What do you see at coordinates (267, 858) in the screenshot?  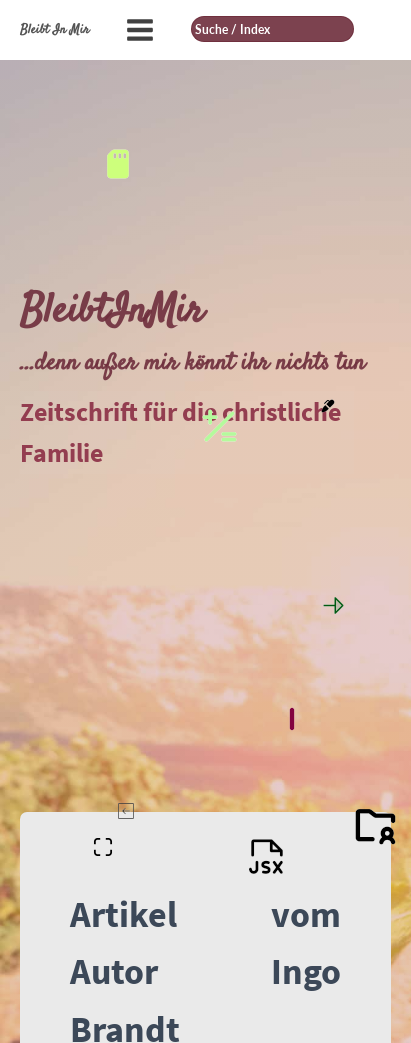 I see `a JSX file type indicator` at bounding box center [267, 858].